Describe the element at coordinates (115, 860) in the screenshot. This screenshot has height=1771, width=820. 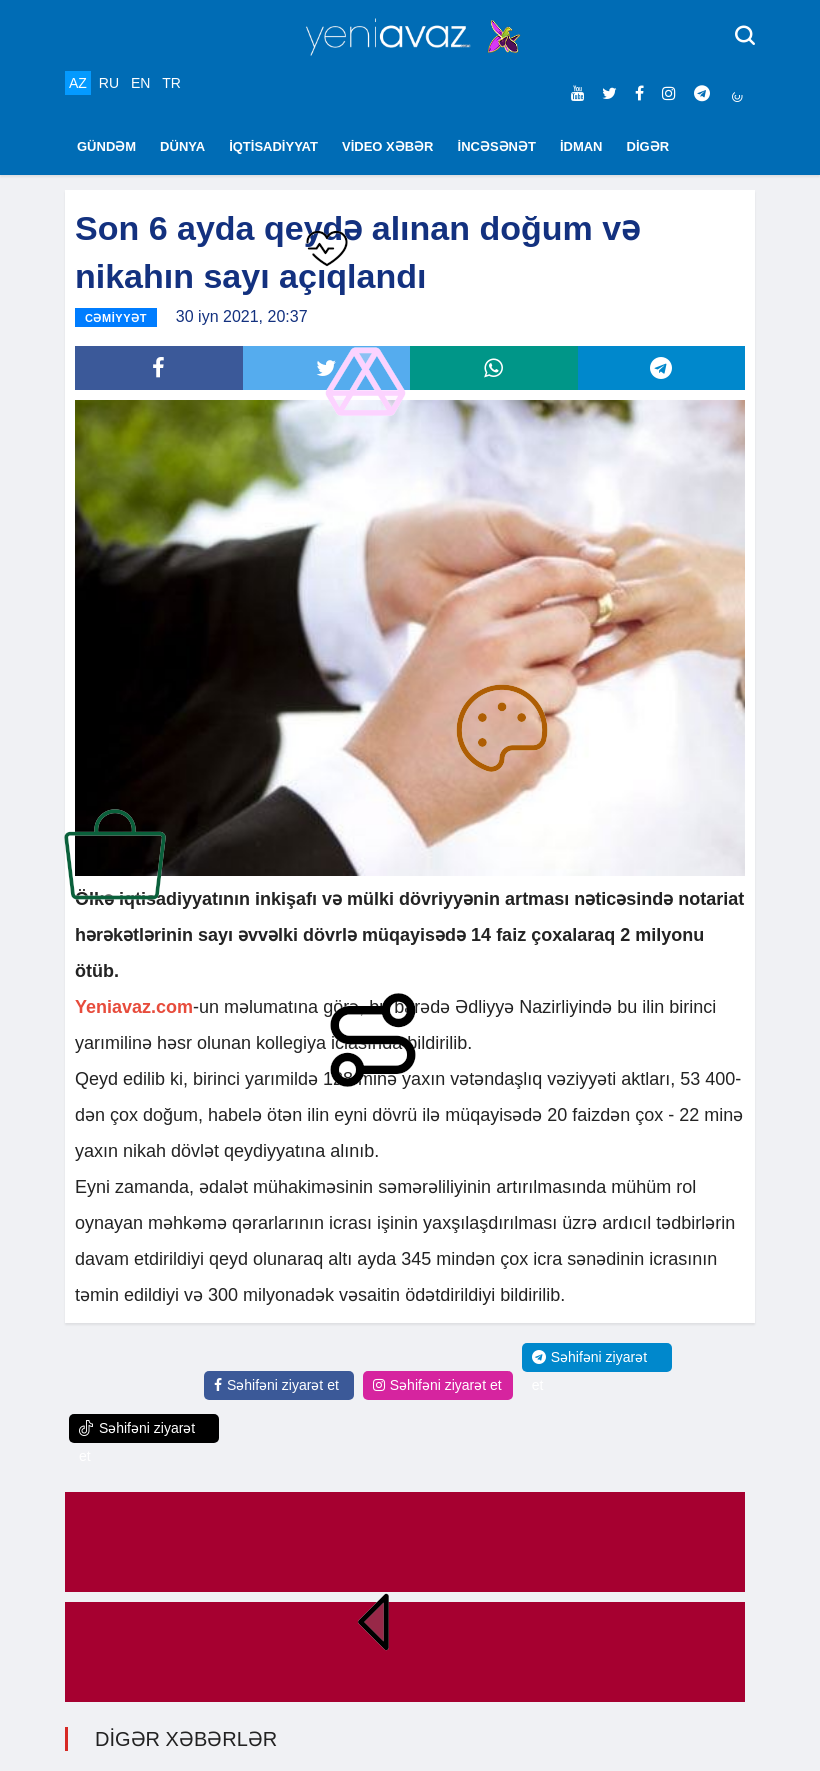
I see `view your shopping bag` at that location.